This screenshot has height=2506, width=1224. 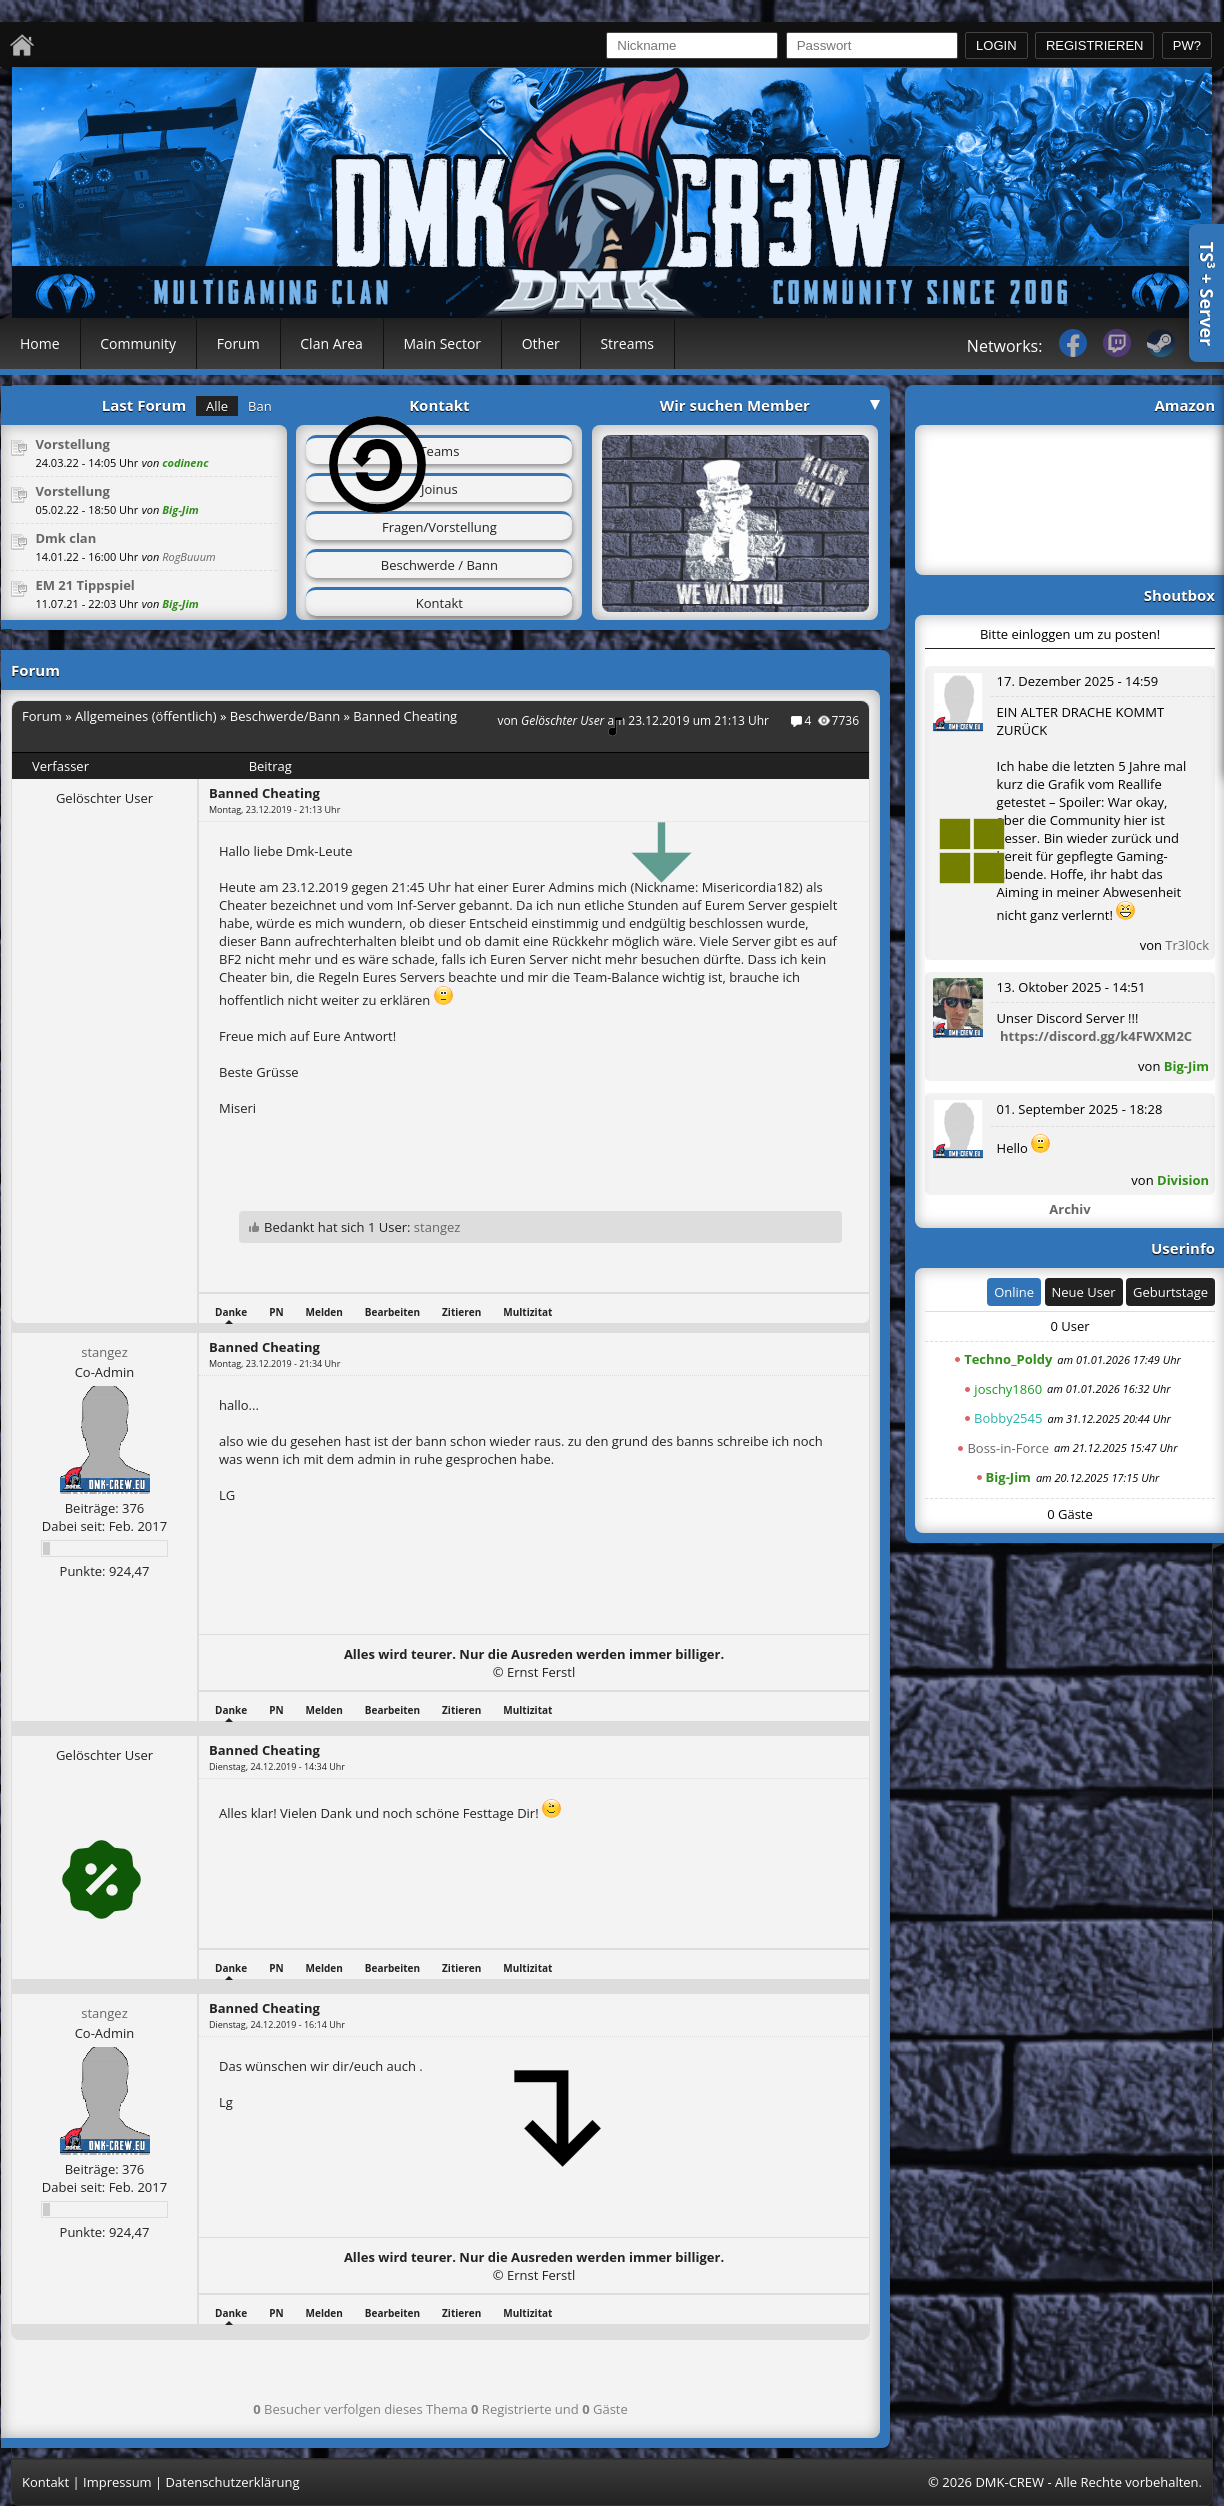 I want to click on access music library or player, so click(x=614, y=726).